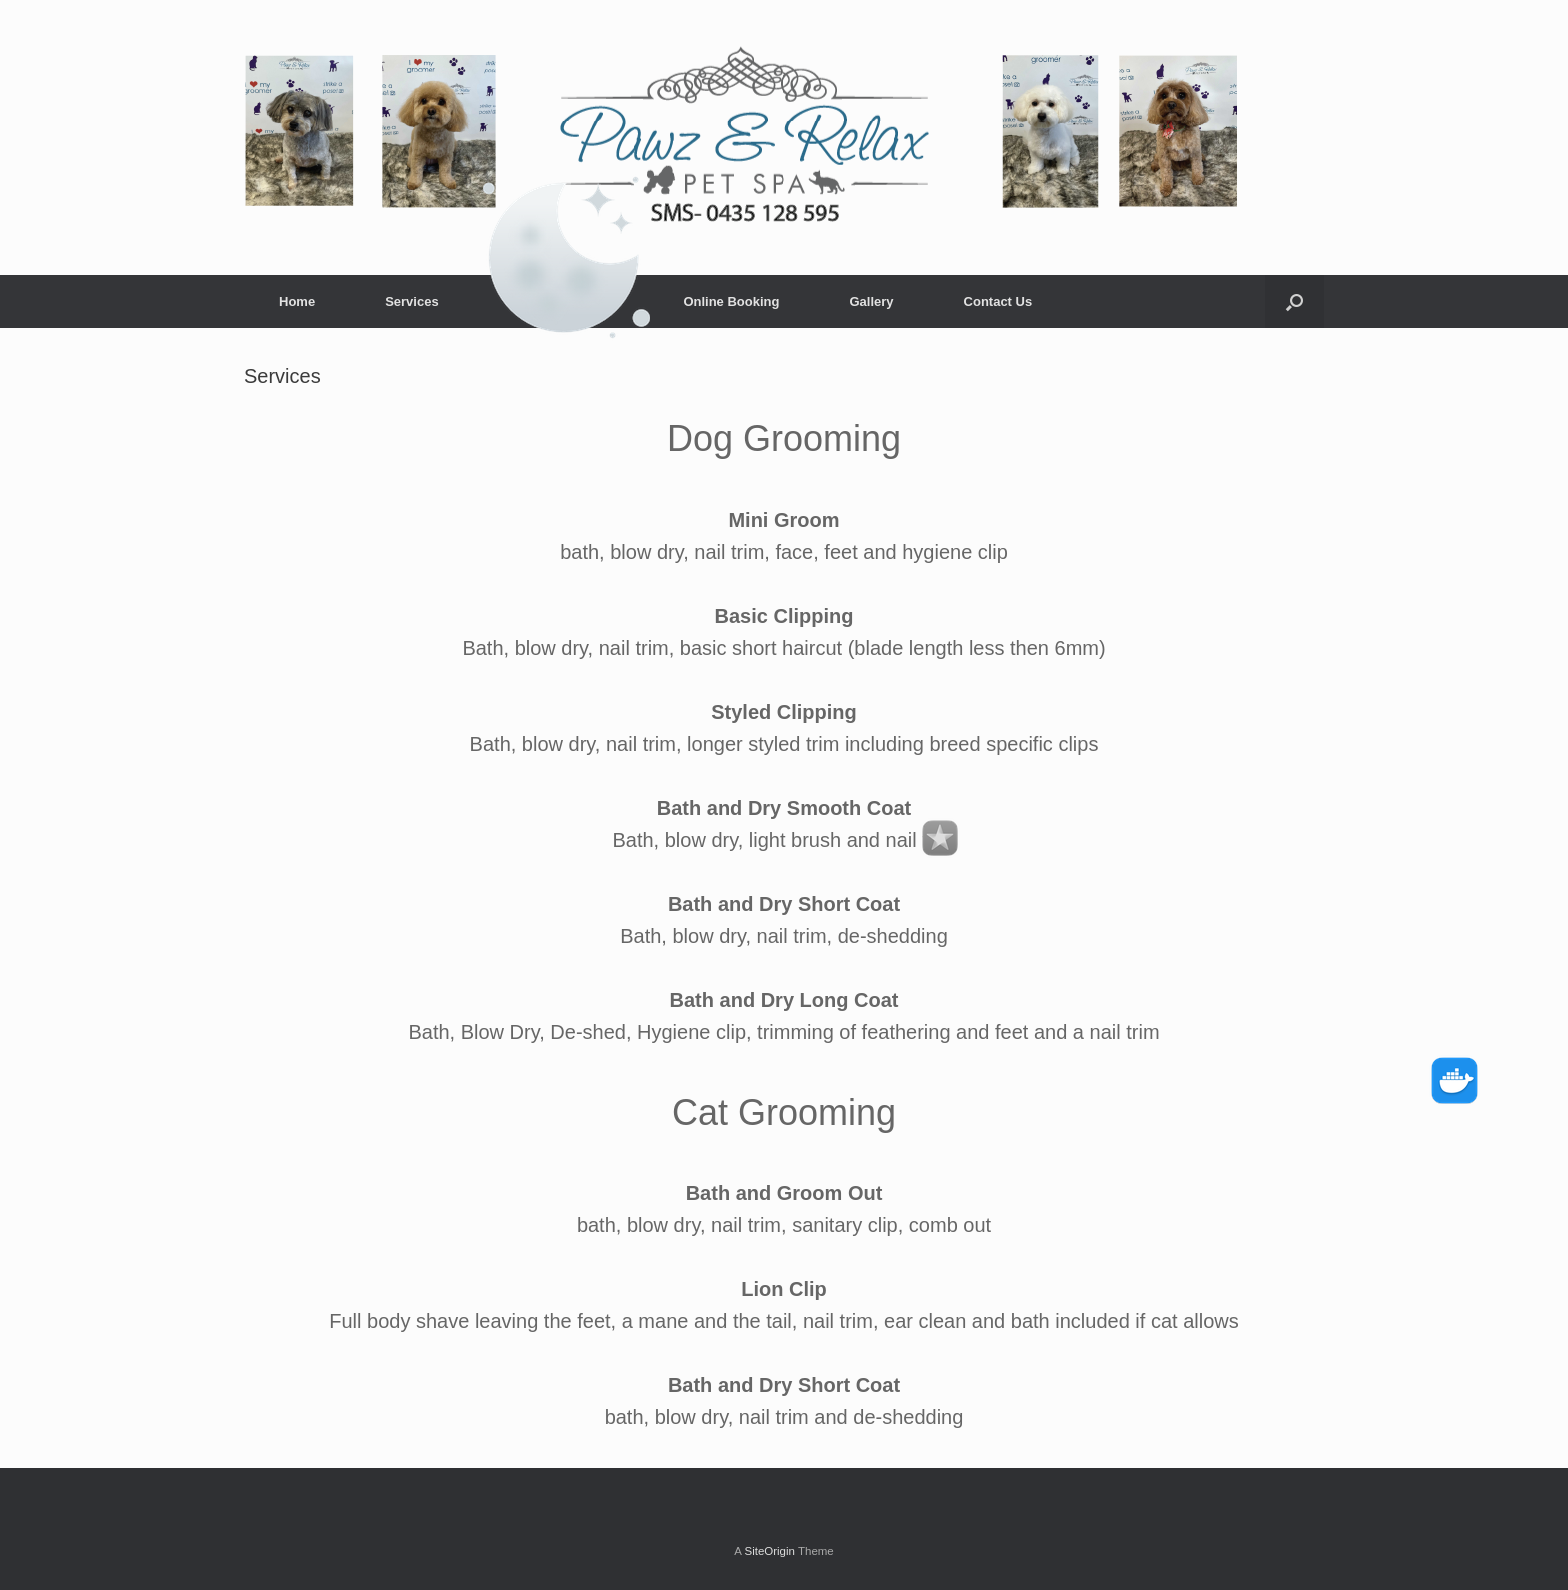  What do you see at coordinates (940, 838) in the screenshot?
I see `open the iTunes Store app` at bounding box center [940, 838].